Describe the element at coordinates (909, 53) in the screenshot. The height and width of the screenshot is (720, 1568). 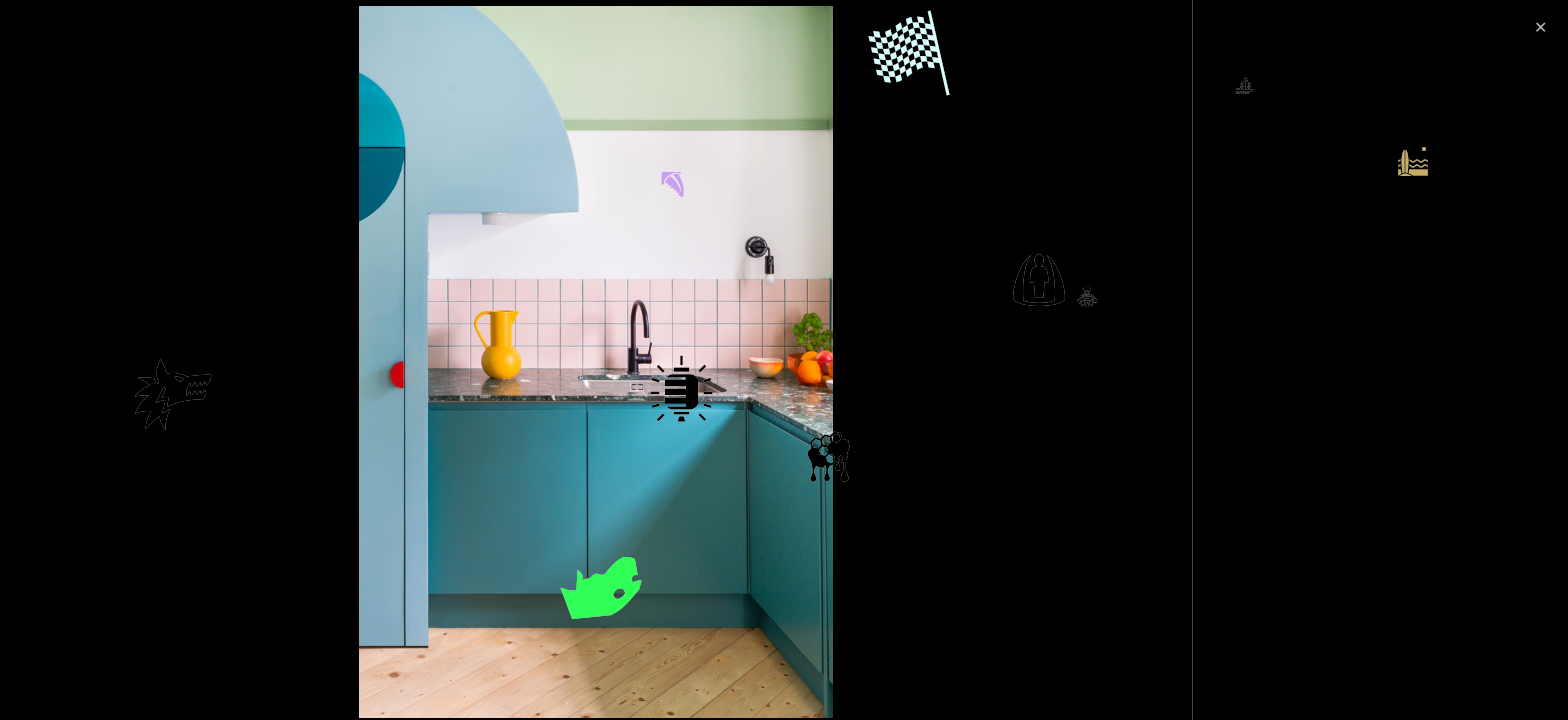
I see `indicates race finish or completion` at that location.